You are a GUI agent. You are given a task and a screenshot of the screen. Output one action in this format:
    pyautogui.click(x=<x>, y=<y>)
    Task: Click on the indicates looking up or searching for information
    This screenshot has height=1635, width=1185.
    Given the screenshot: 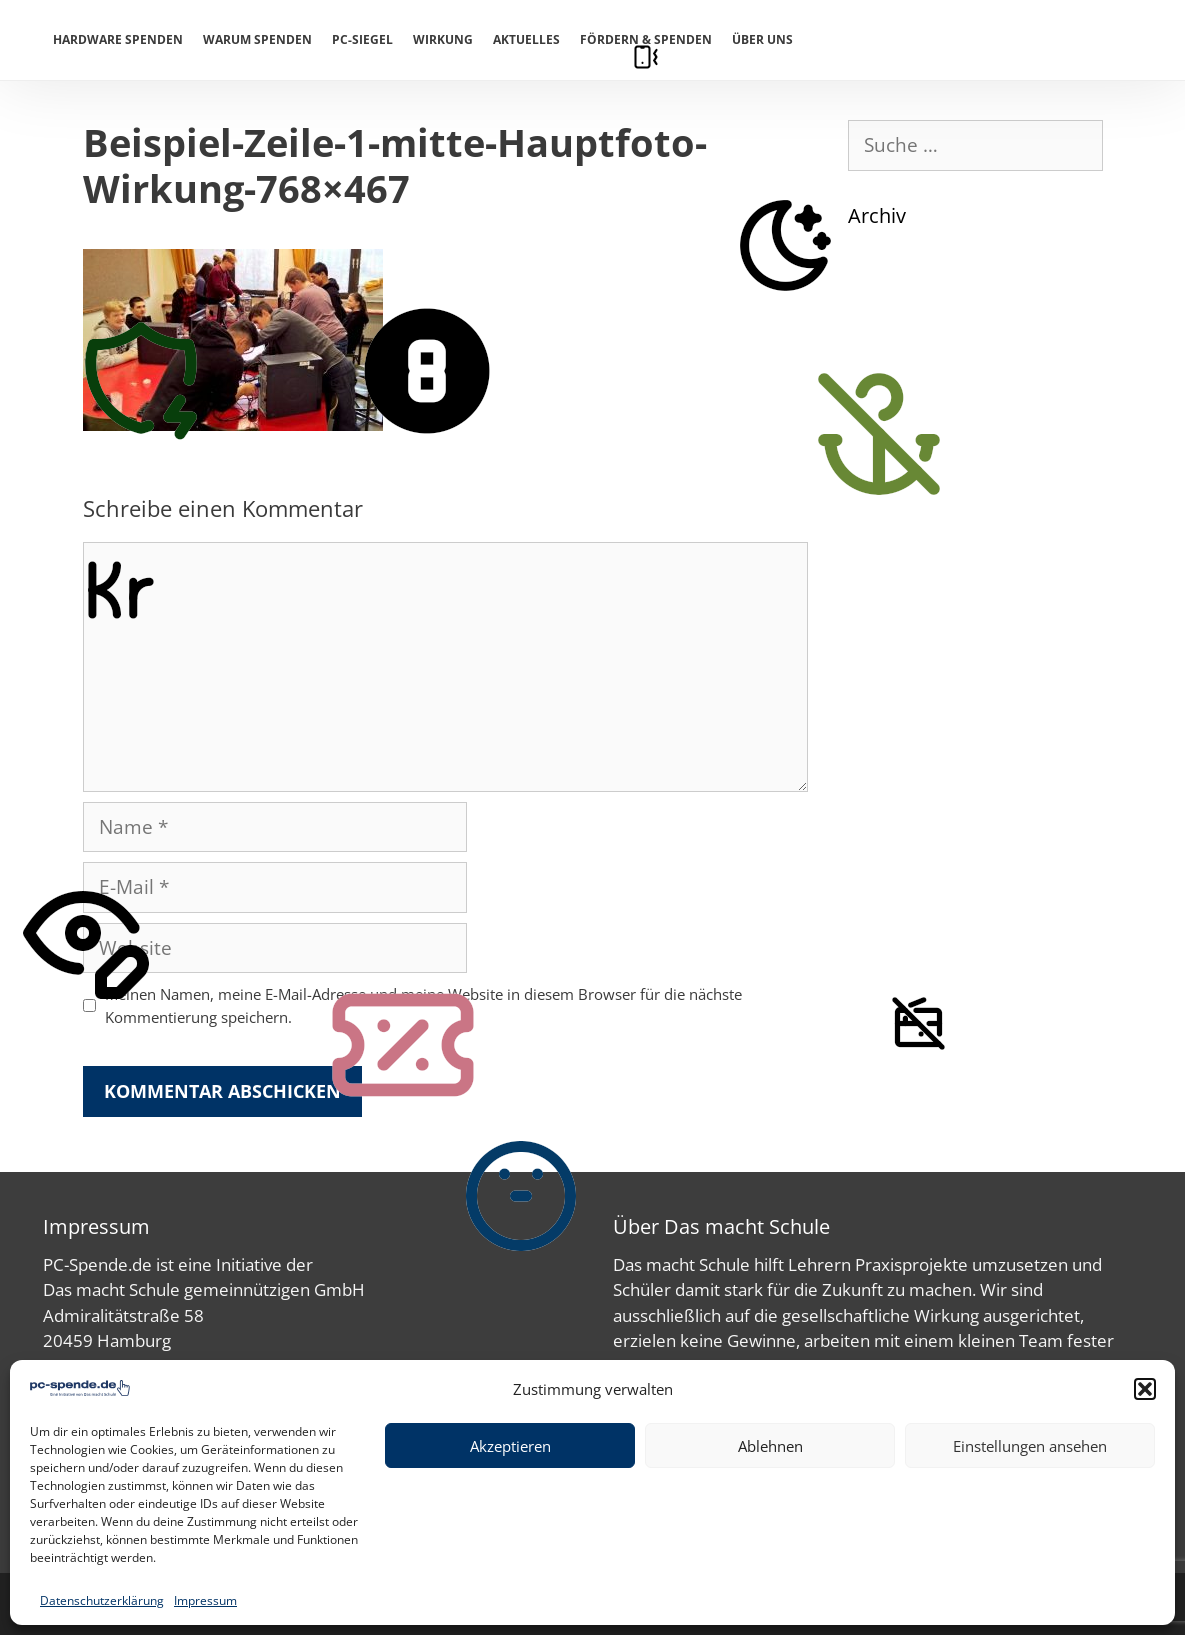 What is the action you would take?
    pyautogui.click(x=521, y=1196)
    